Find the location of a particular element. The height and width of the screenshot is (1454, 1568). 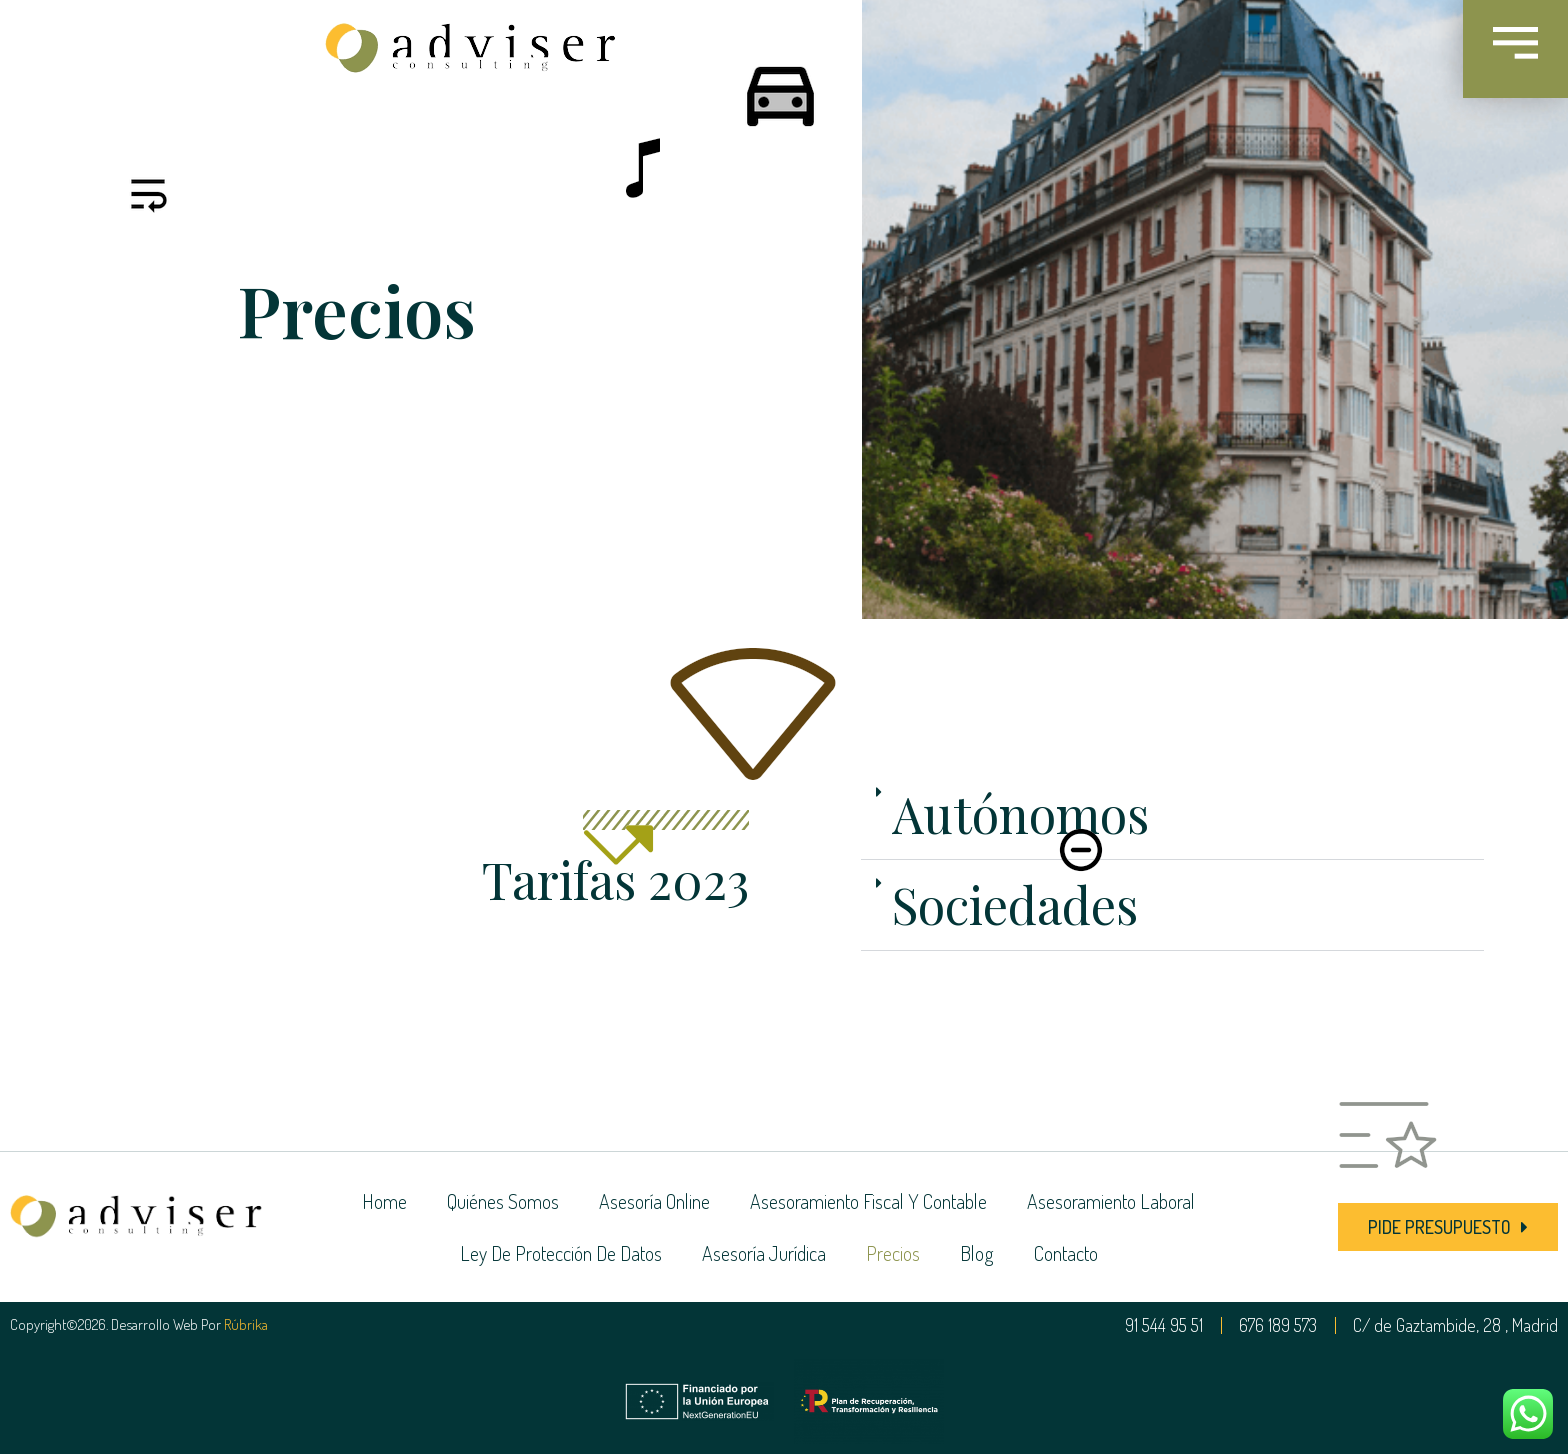

time to leave reminder for your commute is located at coordinates (780, 96).